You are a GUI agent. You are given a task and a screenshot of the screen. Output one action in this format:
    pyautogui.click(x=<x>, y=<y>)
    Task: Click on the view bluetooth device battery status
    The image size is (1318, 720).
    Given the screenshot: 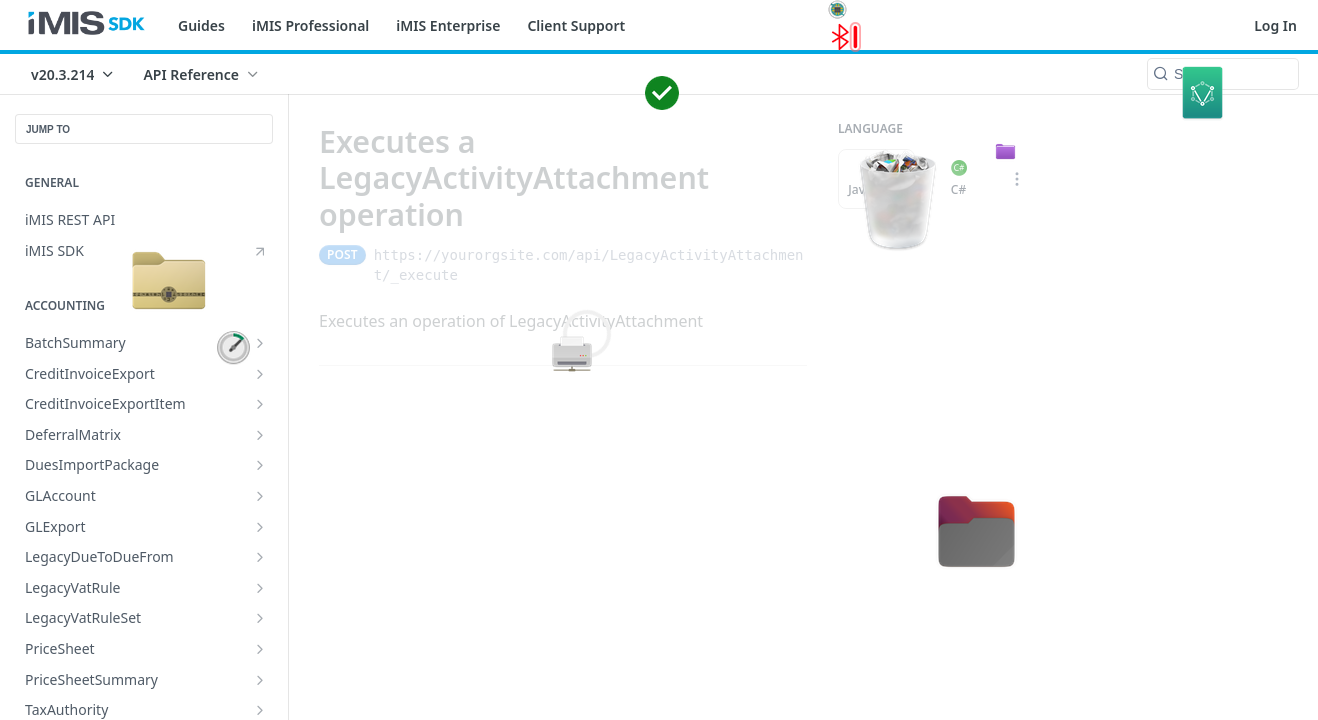 What is the action you would take?
    pyautogui.click(x=846, y=37)
    